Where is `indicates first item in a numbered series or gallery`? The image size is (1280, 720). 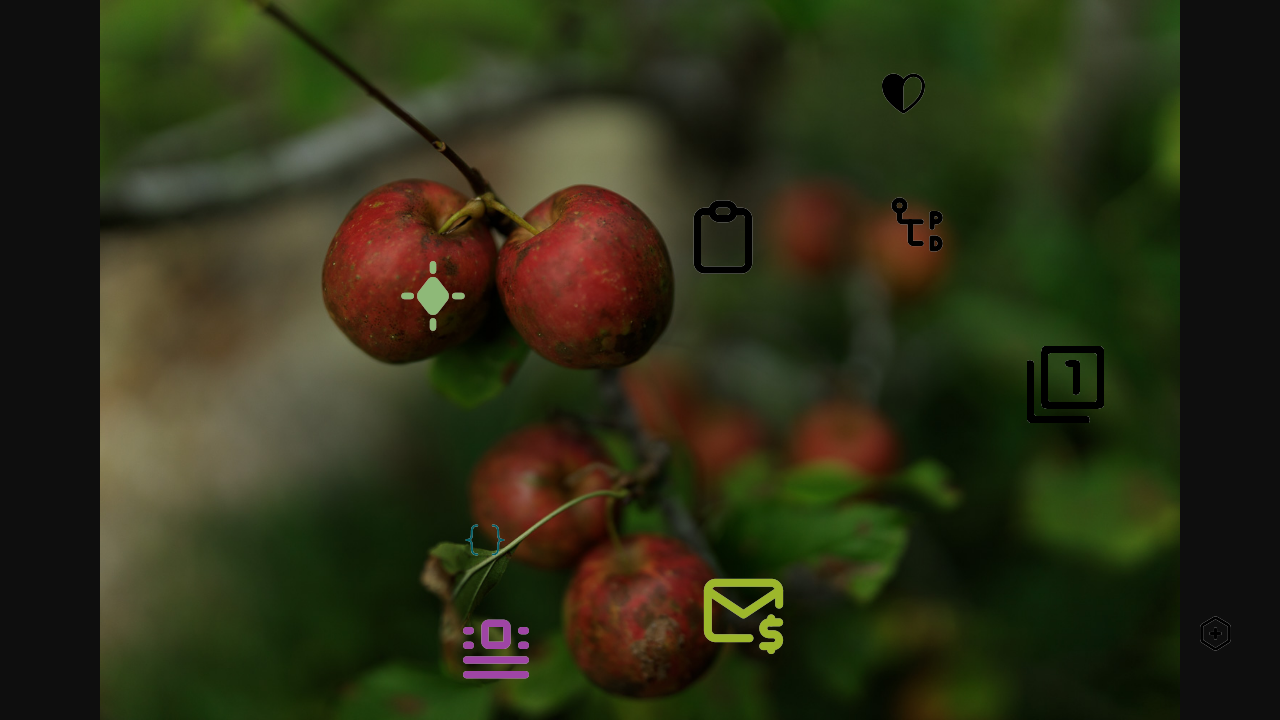 indicates first item in a numbered series or gallery is located at coordinates (1065, 384).